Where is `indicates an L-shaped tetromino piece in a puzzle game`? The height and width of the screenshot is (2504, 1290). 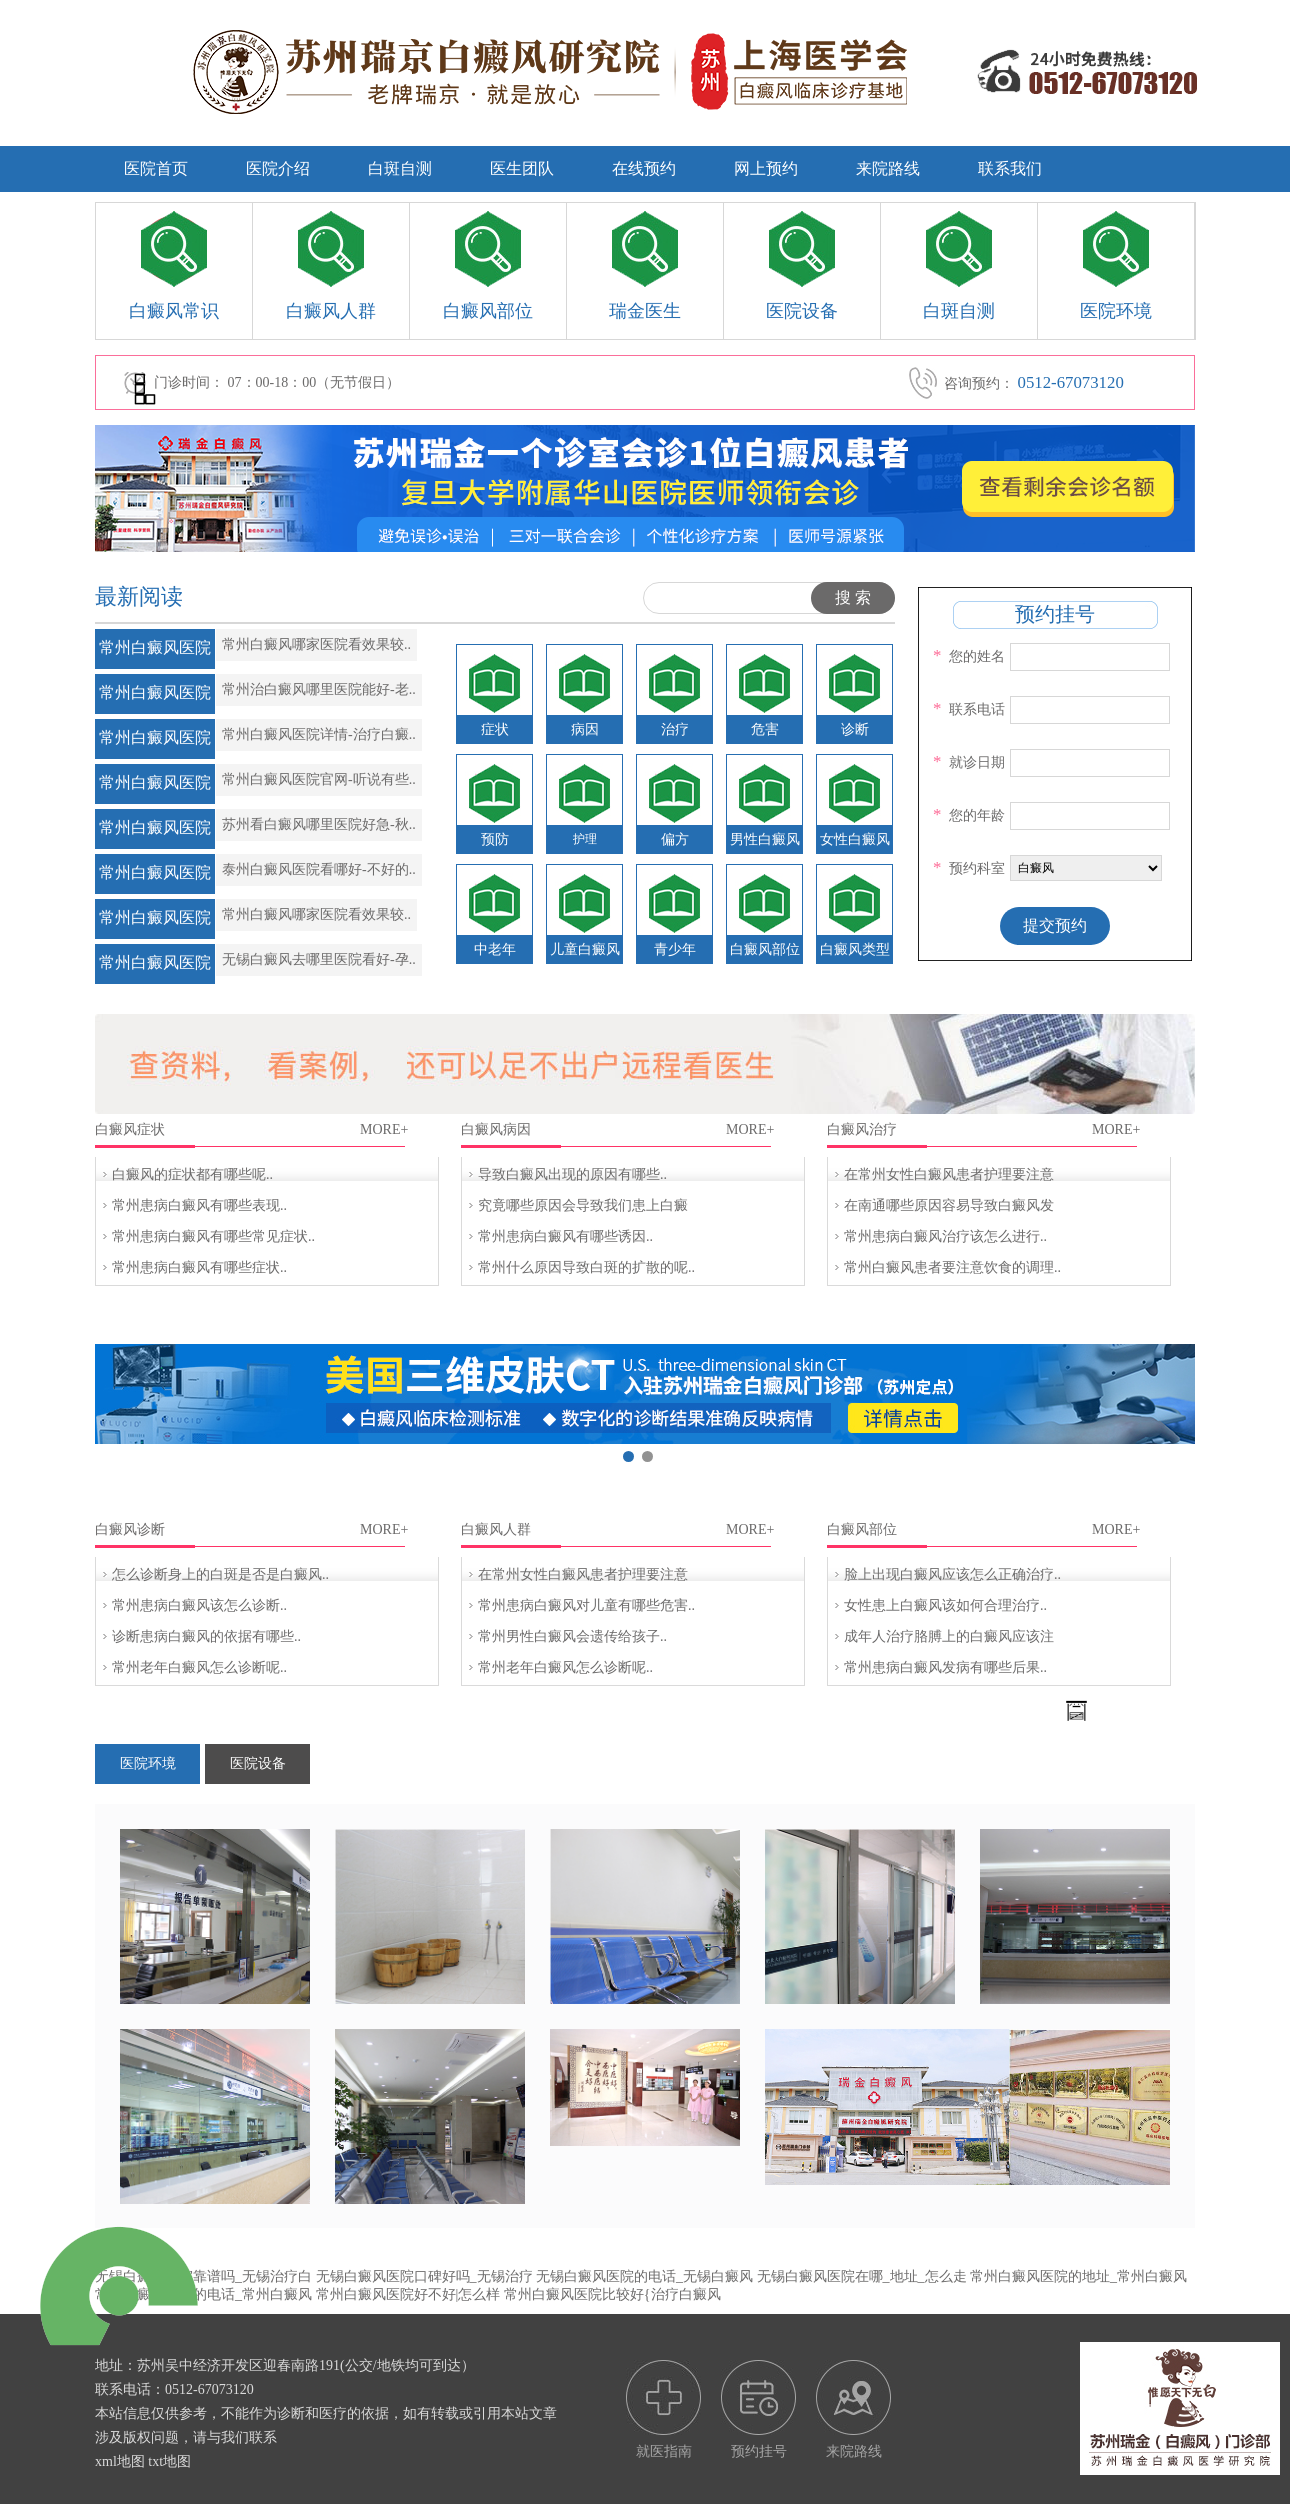 indicates an L-shaped tetromino piece in a puzzle game is located at coordinates (145, 389).